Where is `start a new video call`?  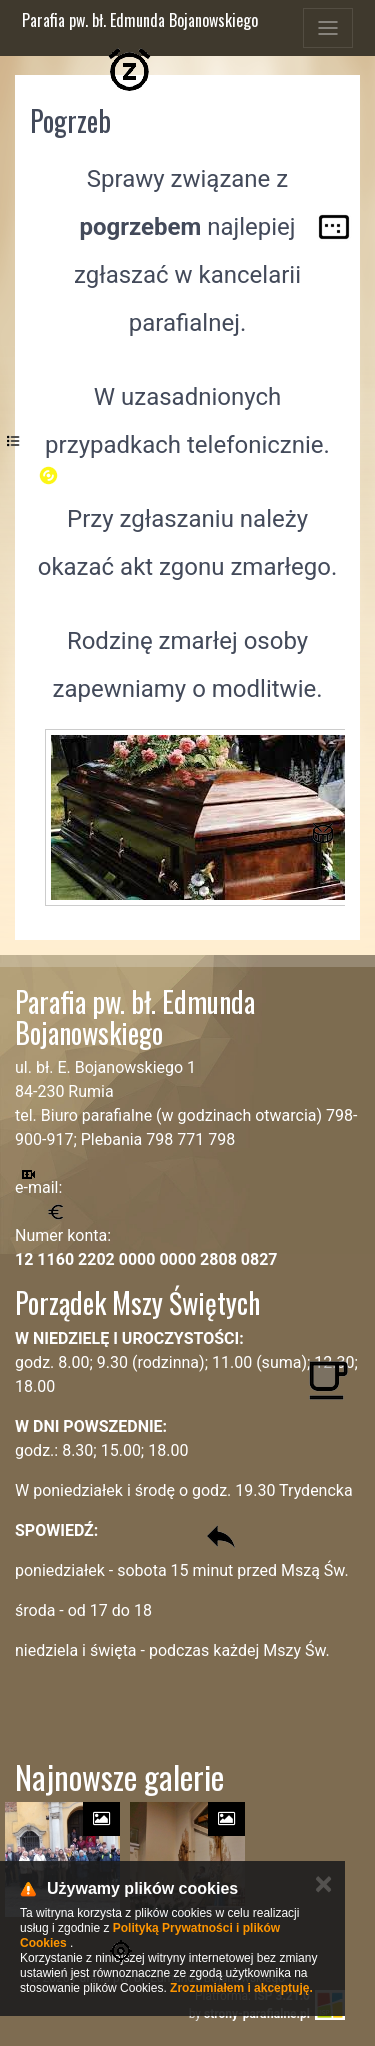
start a new video call is located at coordinates (28, 1174).